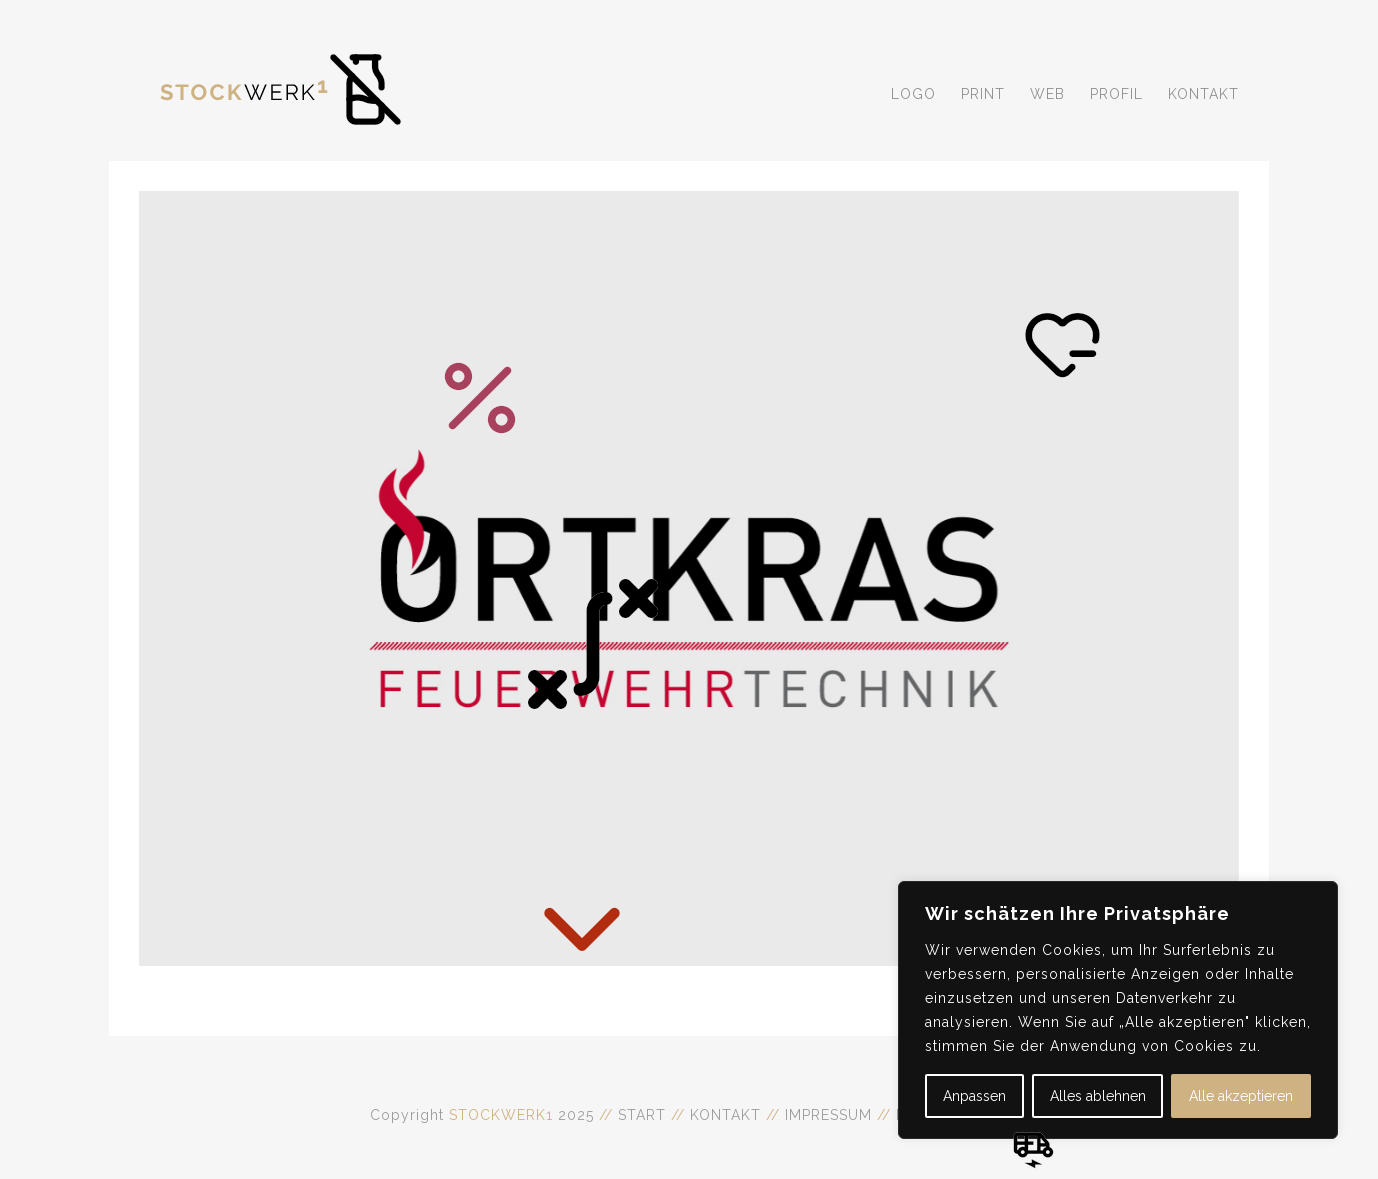  What do you see at coordinates (582, 924) in the screenshot?
I see `expand a dropdown menu or section` at bounding box center [582, 924].